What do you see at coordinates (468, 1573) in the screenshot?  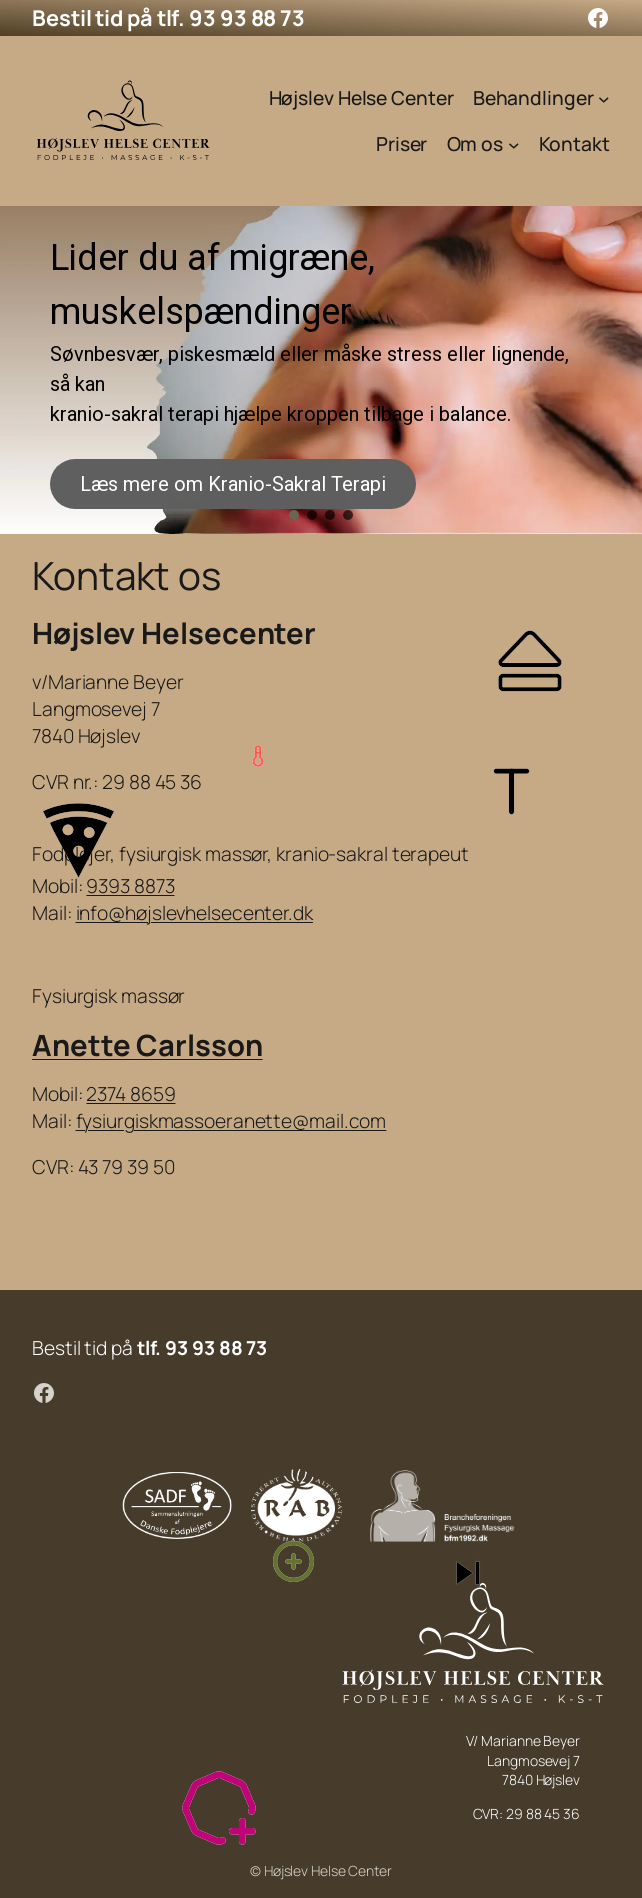 I see `skip to the next track or media item` at bounding box center [468, 1573].